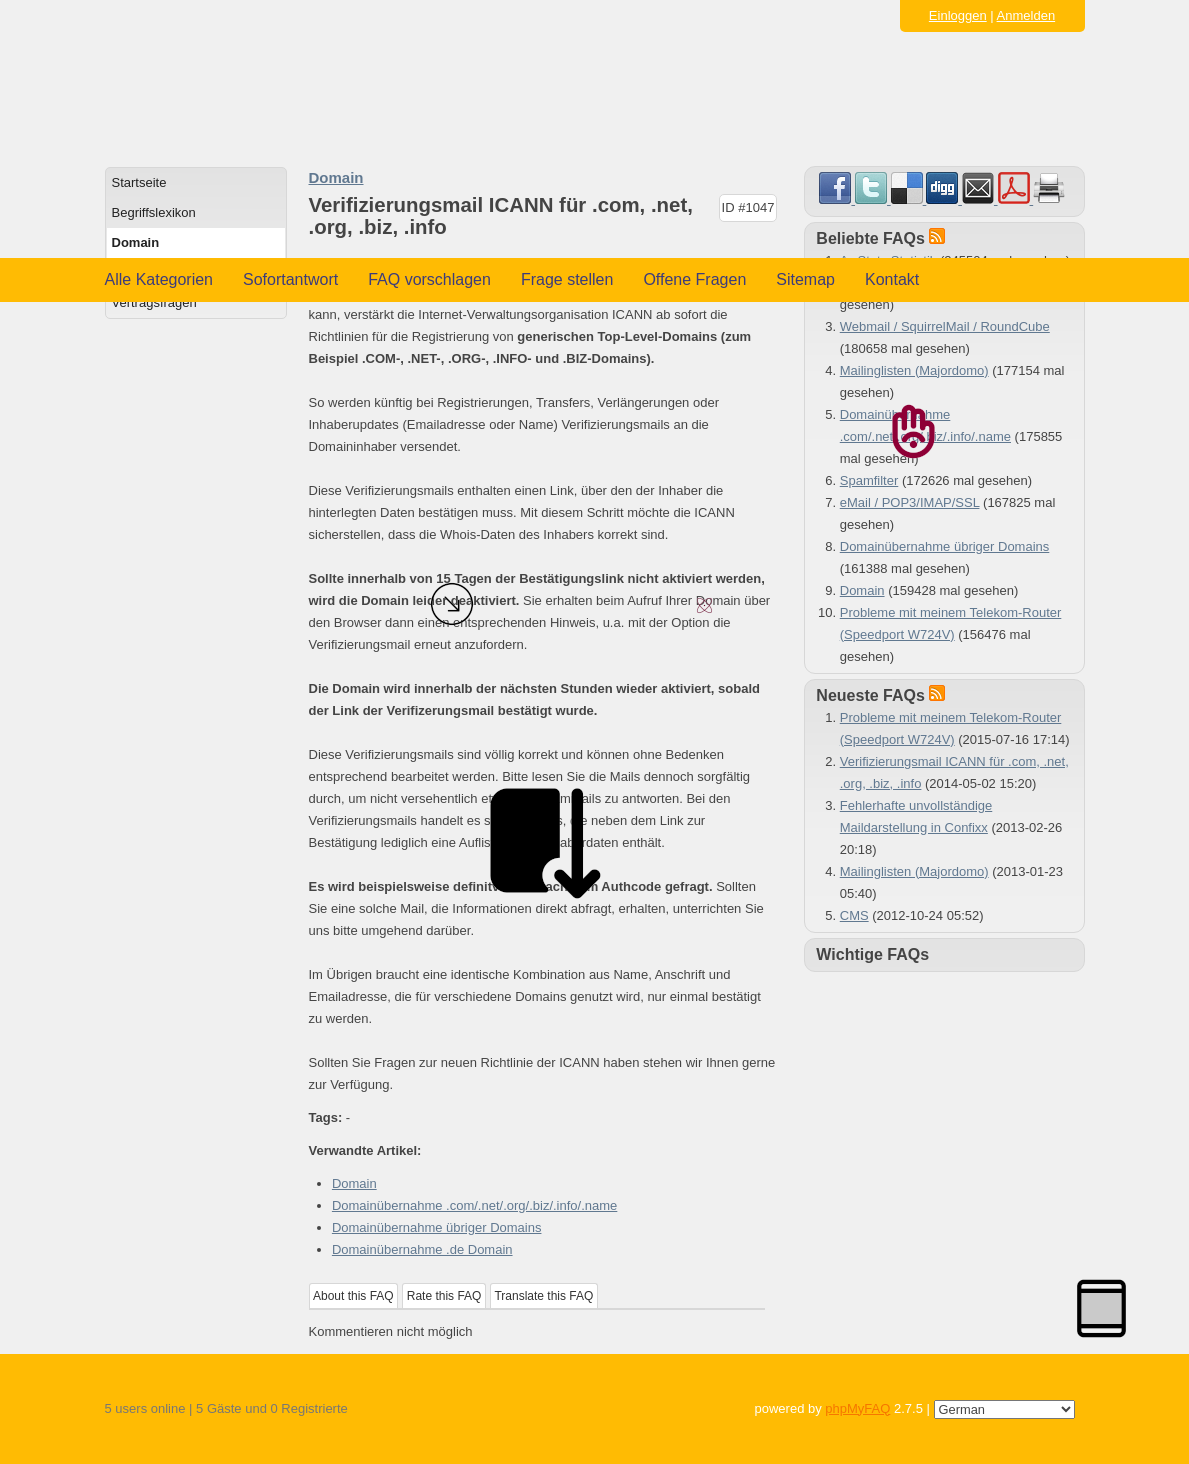 This screenshot has height=1464, width=1189. Describe the element at coordinates (542, 840) in the screenshot. I see `auto-fit content to bottom of container` at that location.